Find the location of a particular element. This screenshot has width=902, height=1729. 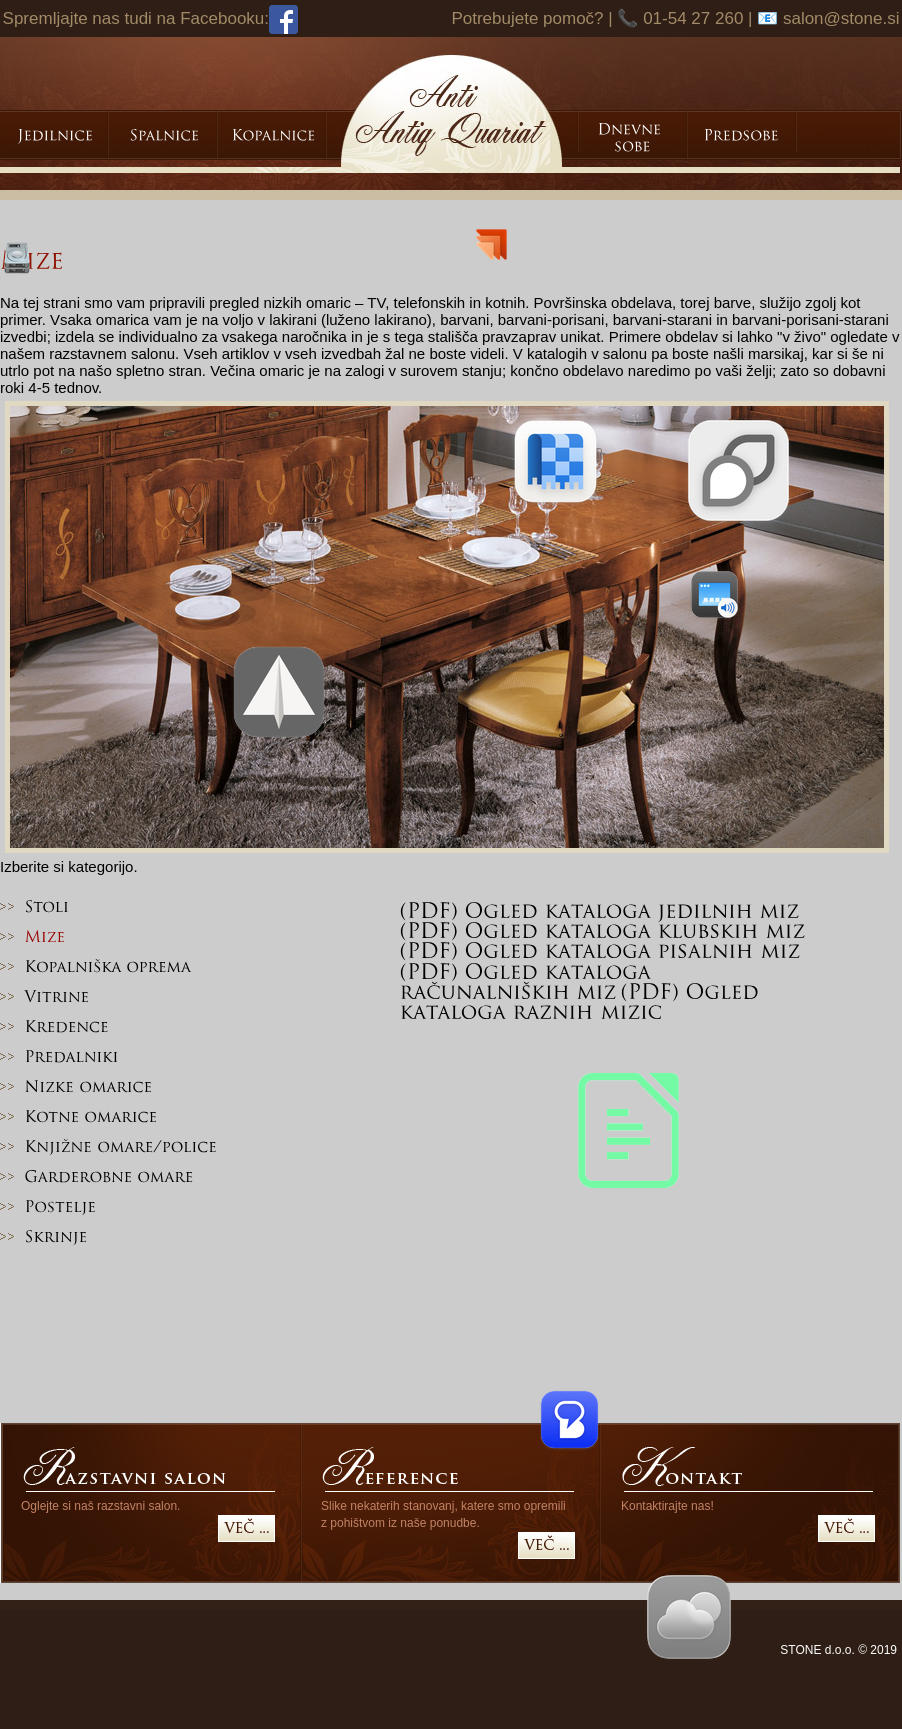

open beeper messaging app is located at coordinates (569, 1419).